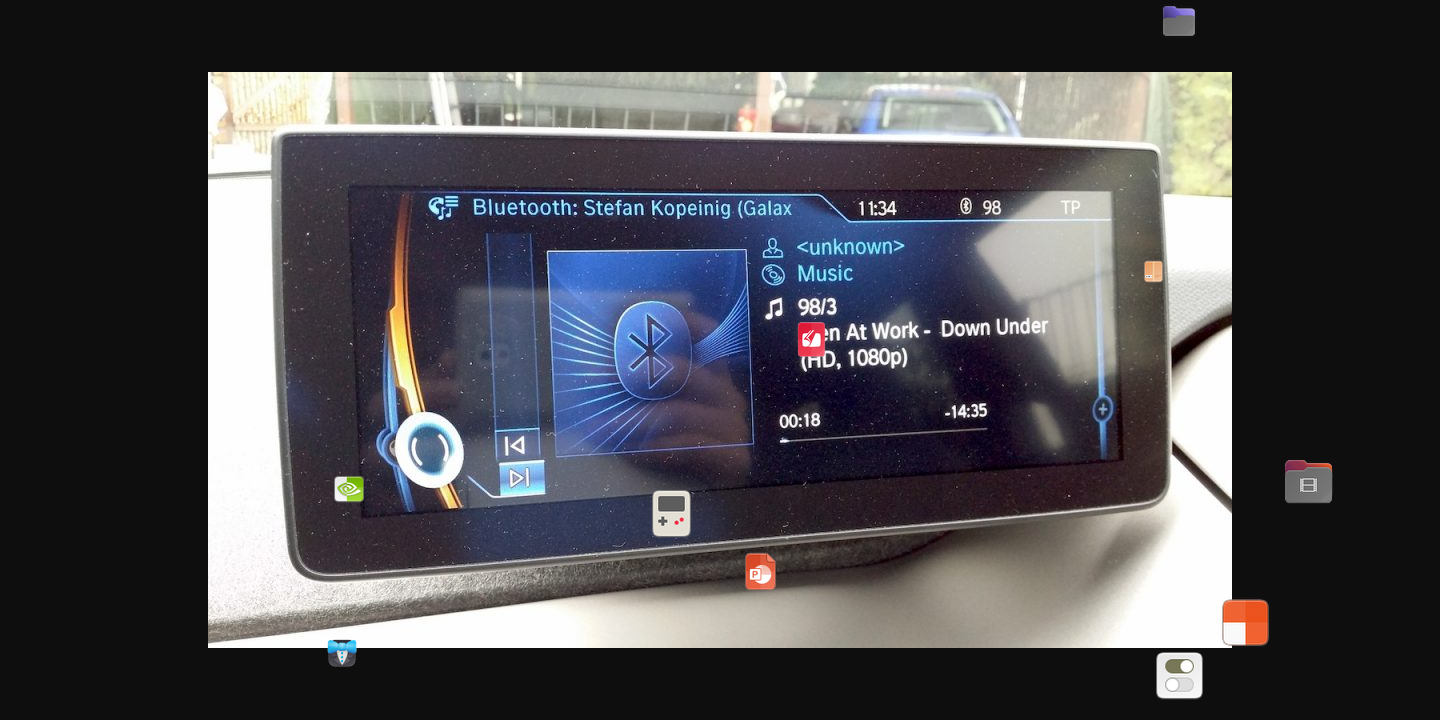 The height and width of the screenshot is (720, 1440). Describe the element at coordinates (1308, 481) in the screenshot. I see `open your videos folder` at that location.